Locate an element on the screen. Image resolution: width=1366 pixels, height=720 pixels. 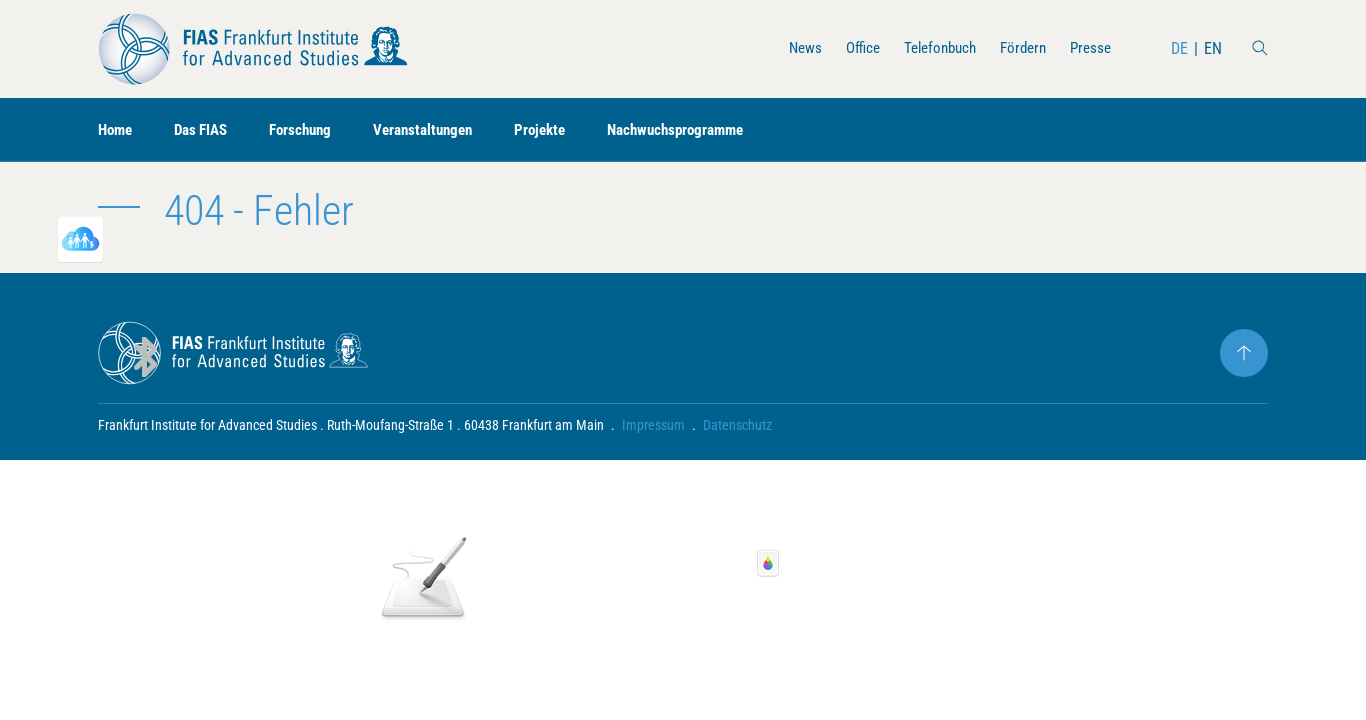
file type for hardware monitoring sensor data is located at coordinates (768, 563).